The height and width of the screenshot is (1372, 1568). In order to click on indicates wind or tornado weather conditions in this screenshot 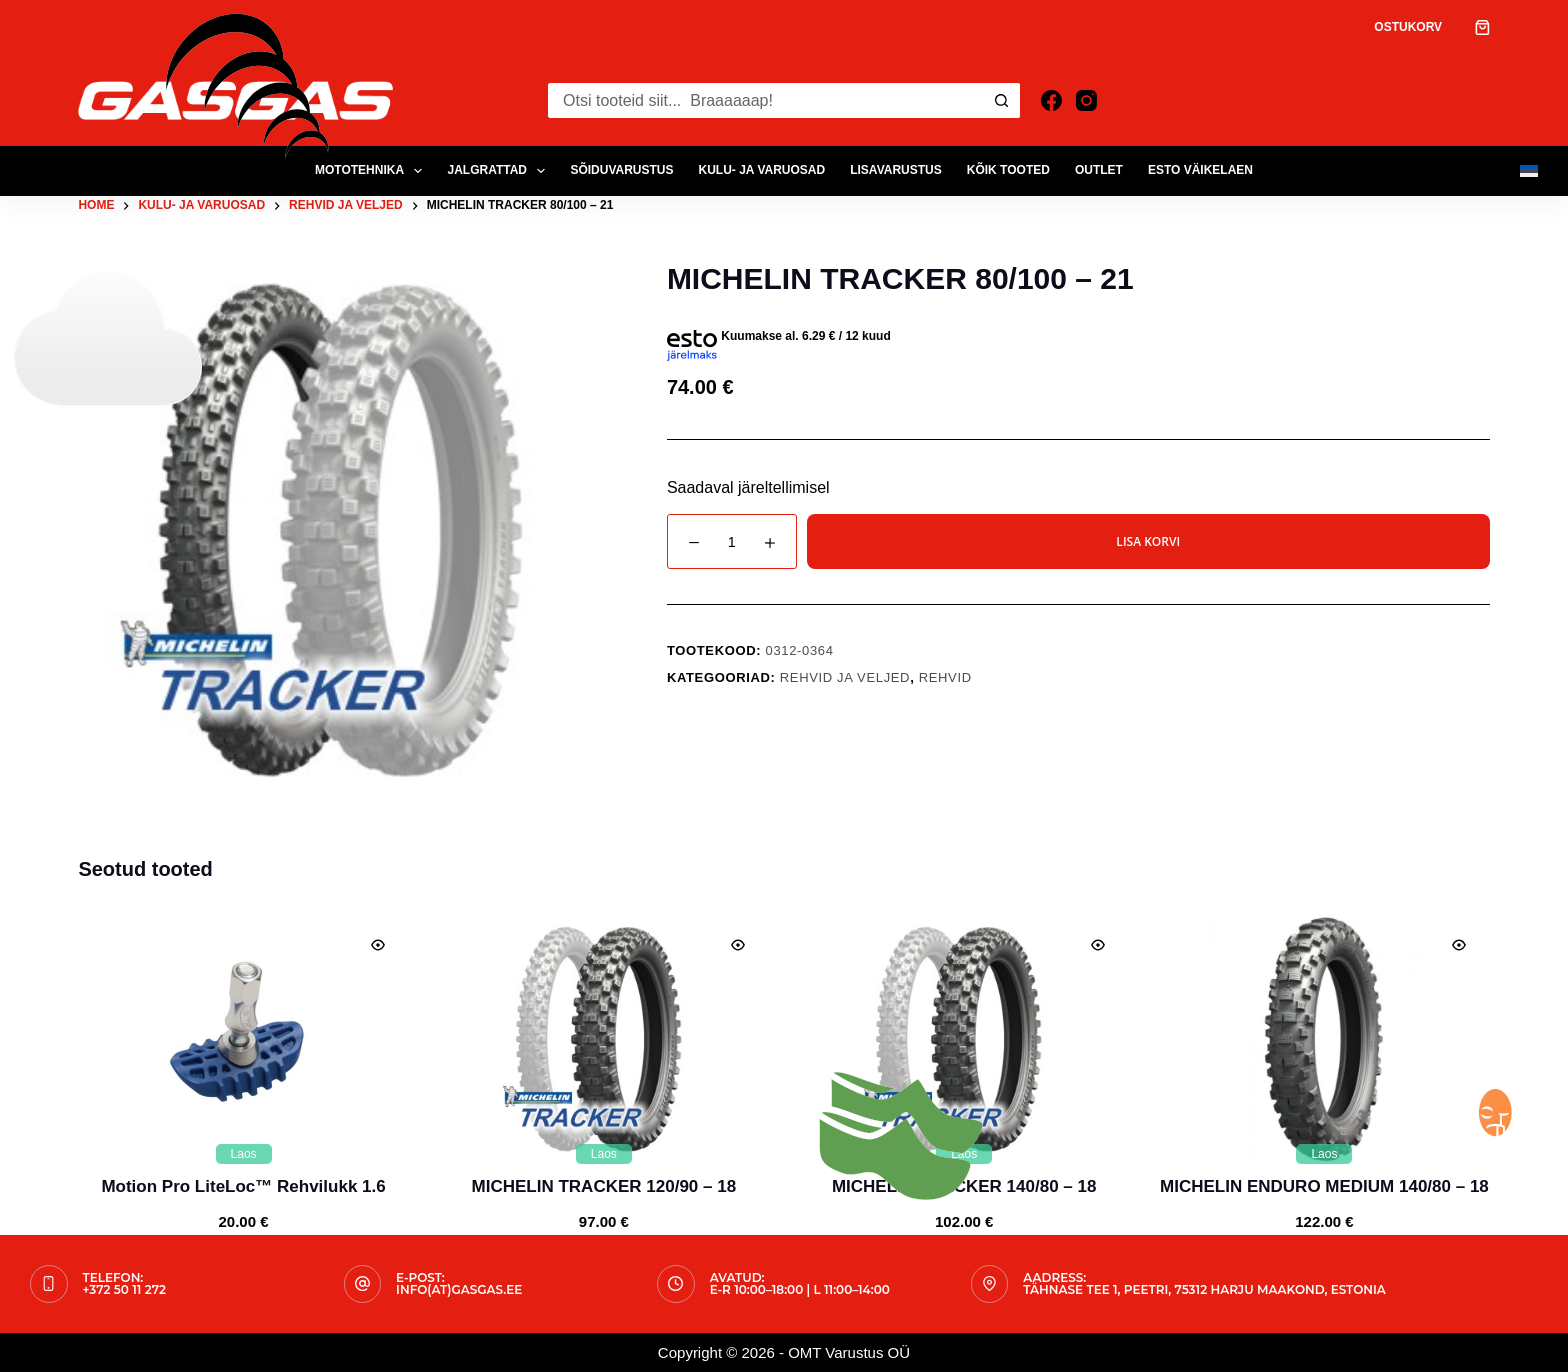, I will do `click(246, 86)`.